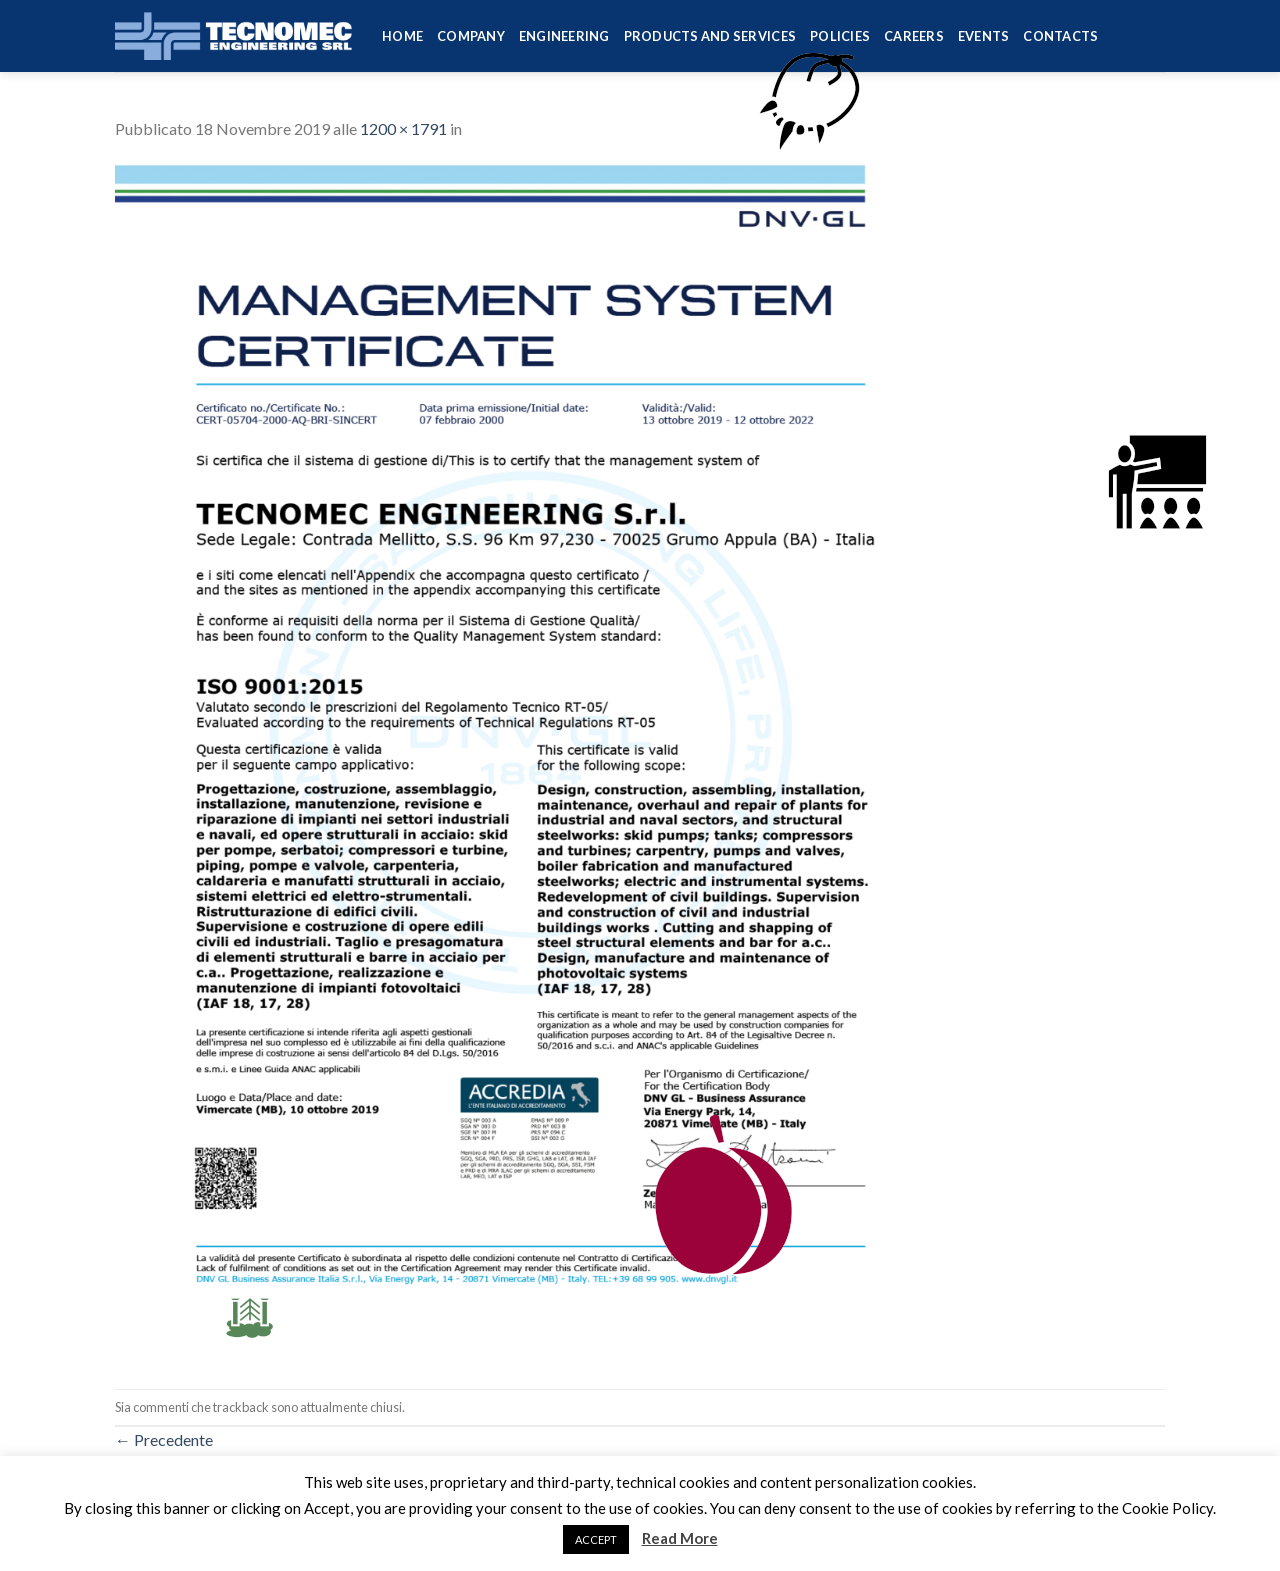 The height and width of the screenshot is (1571, 1280). Describe the element at coordinates (250, 1318) in the screenshot. I see `access afterlife or celestial realm in game` at that location.